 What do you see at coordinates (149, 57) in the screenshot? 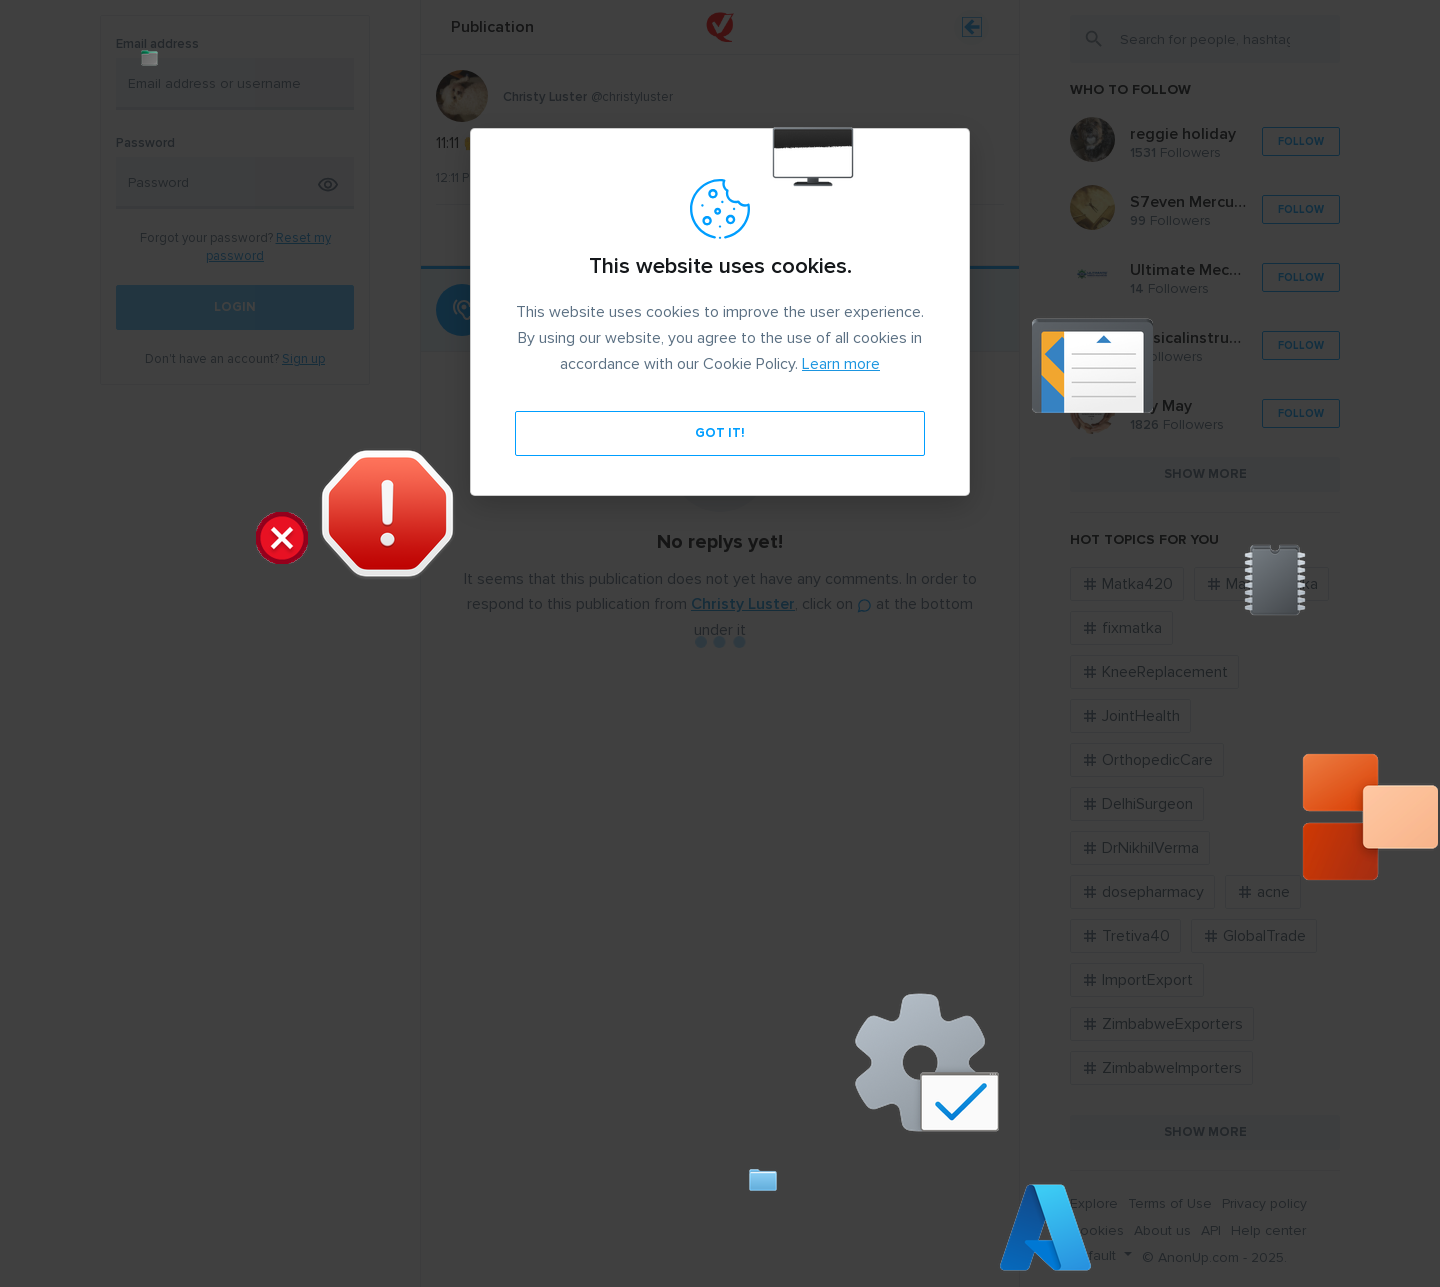
I see `open a folder or directory` at bounding box center [149, 57].